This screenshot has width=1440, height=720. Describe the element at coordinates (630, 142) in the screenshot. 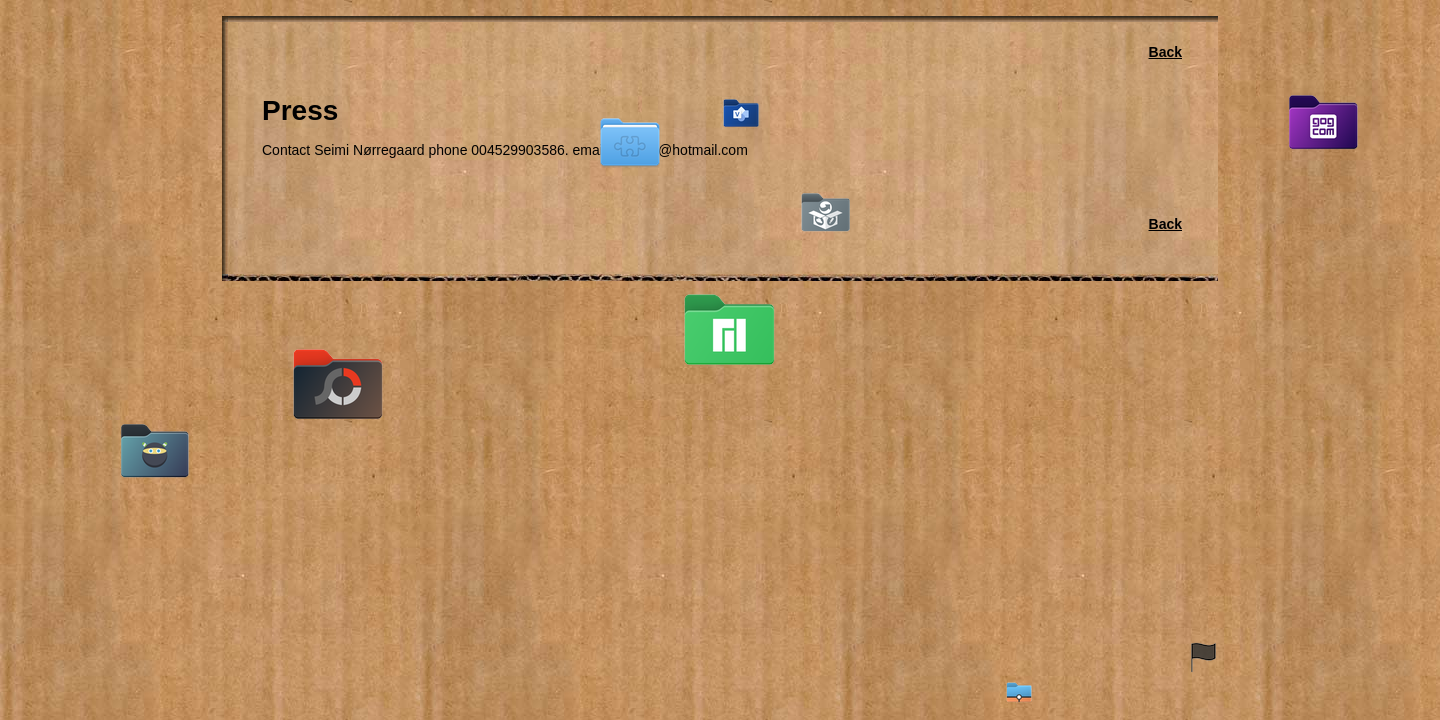

I see `folder containing rapidweaver source files or plugins` at that location.